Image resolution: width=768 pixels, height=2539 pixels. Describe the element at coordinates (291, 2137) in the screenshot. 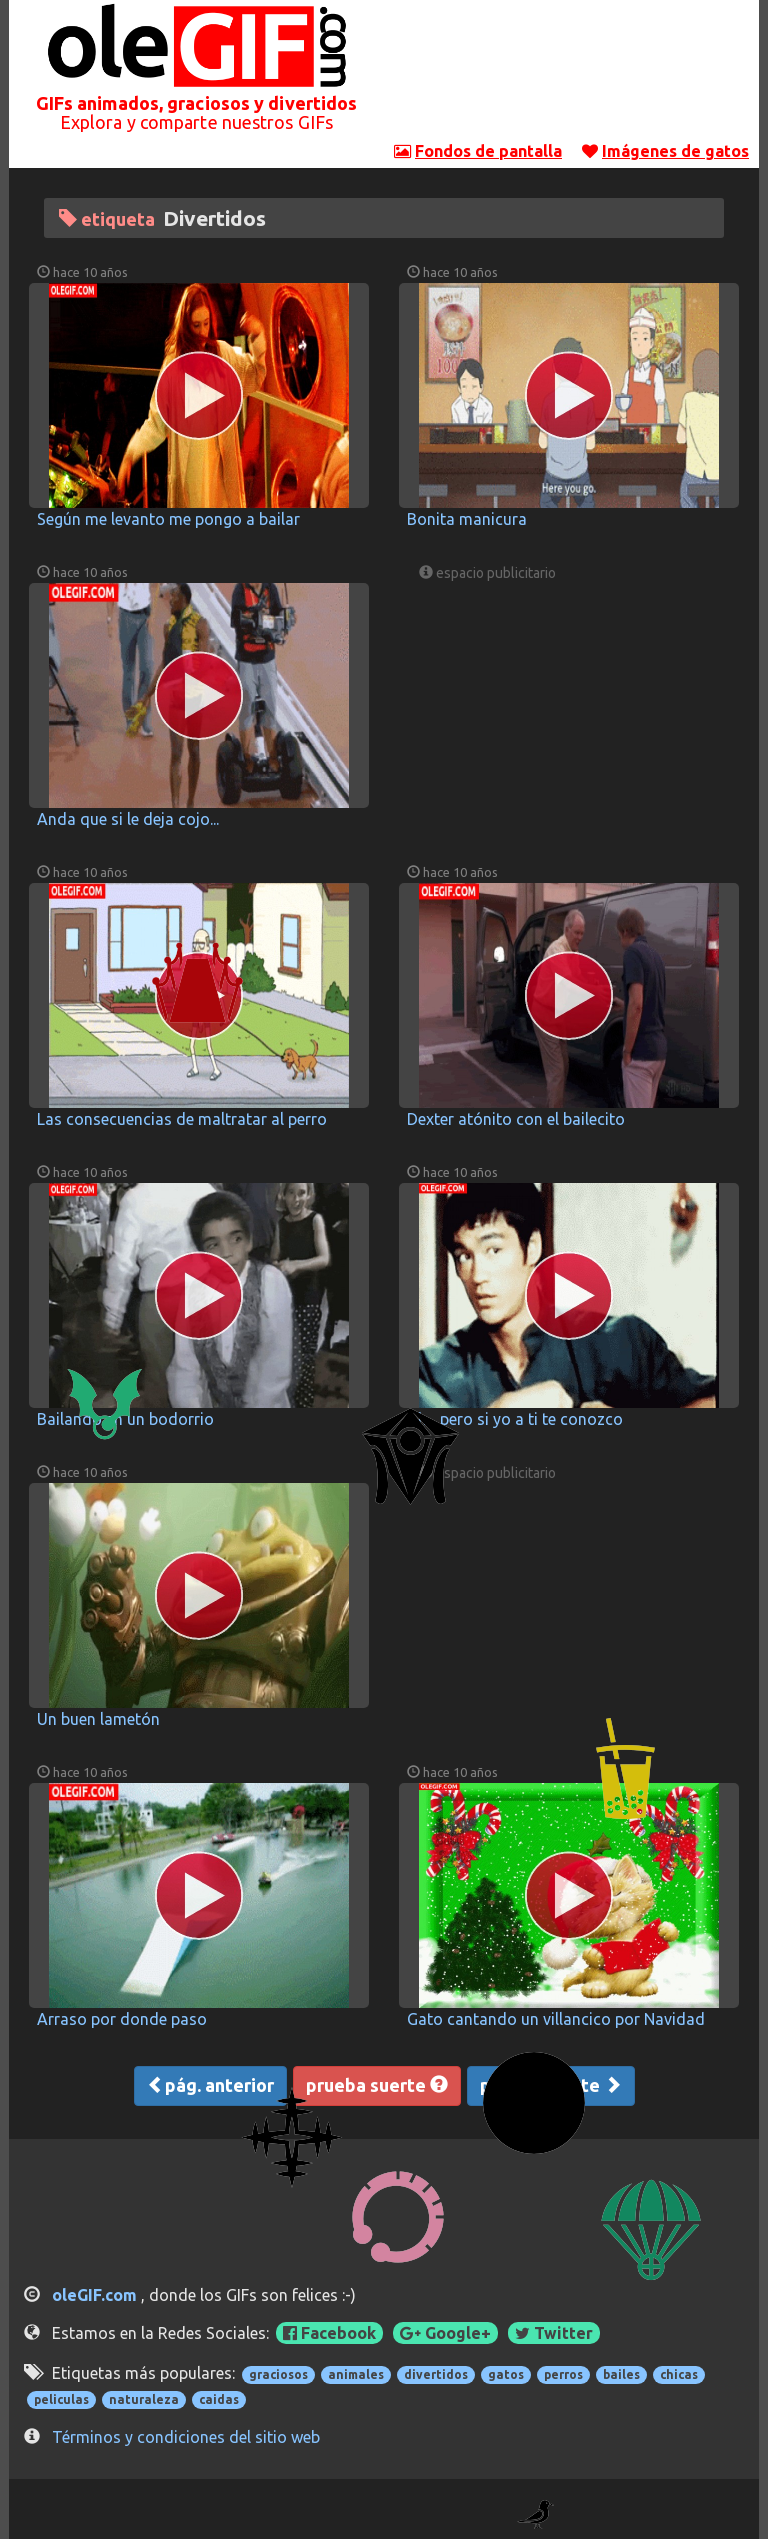

I see `decorative frost or ice effect indicator` at that location.